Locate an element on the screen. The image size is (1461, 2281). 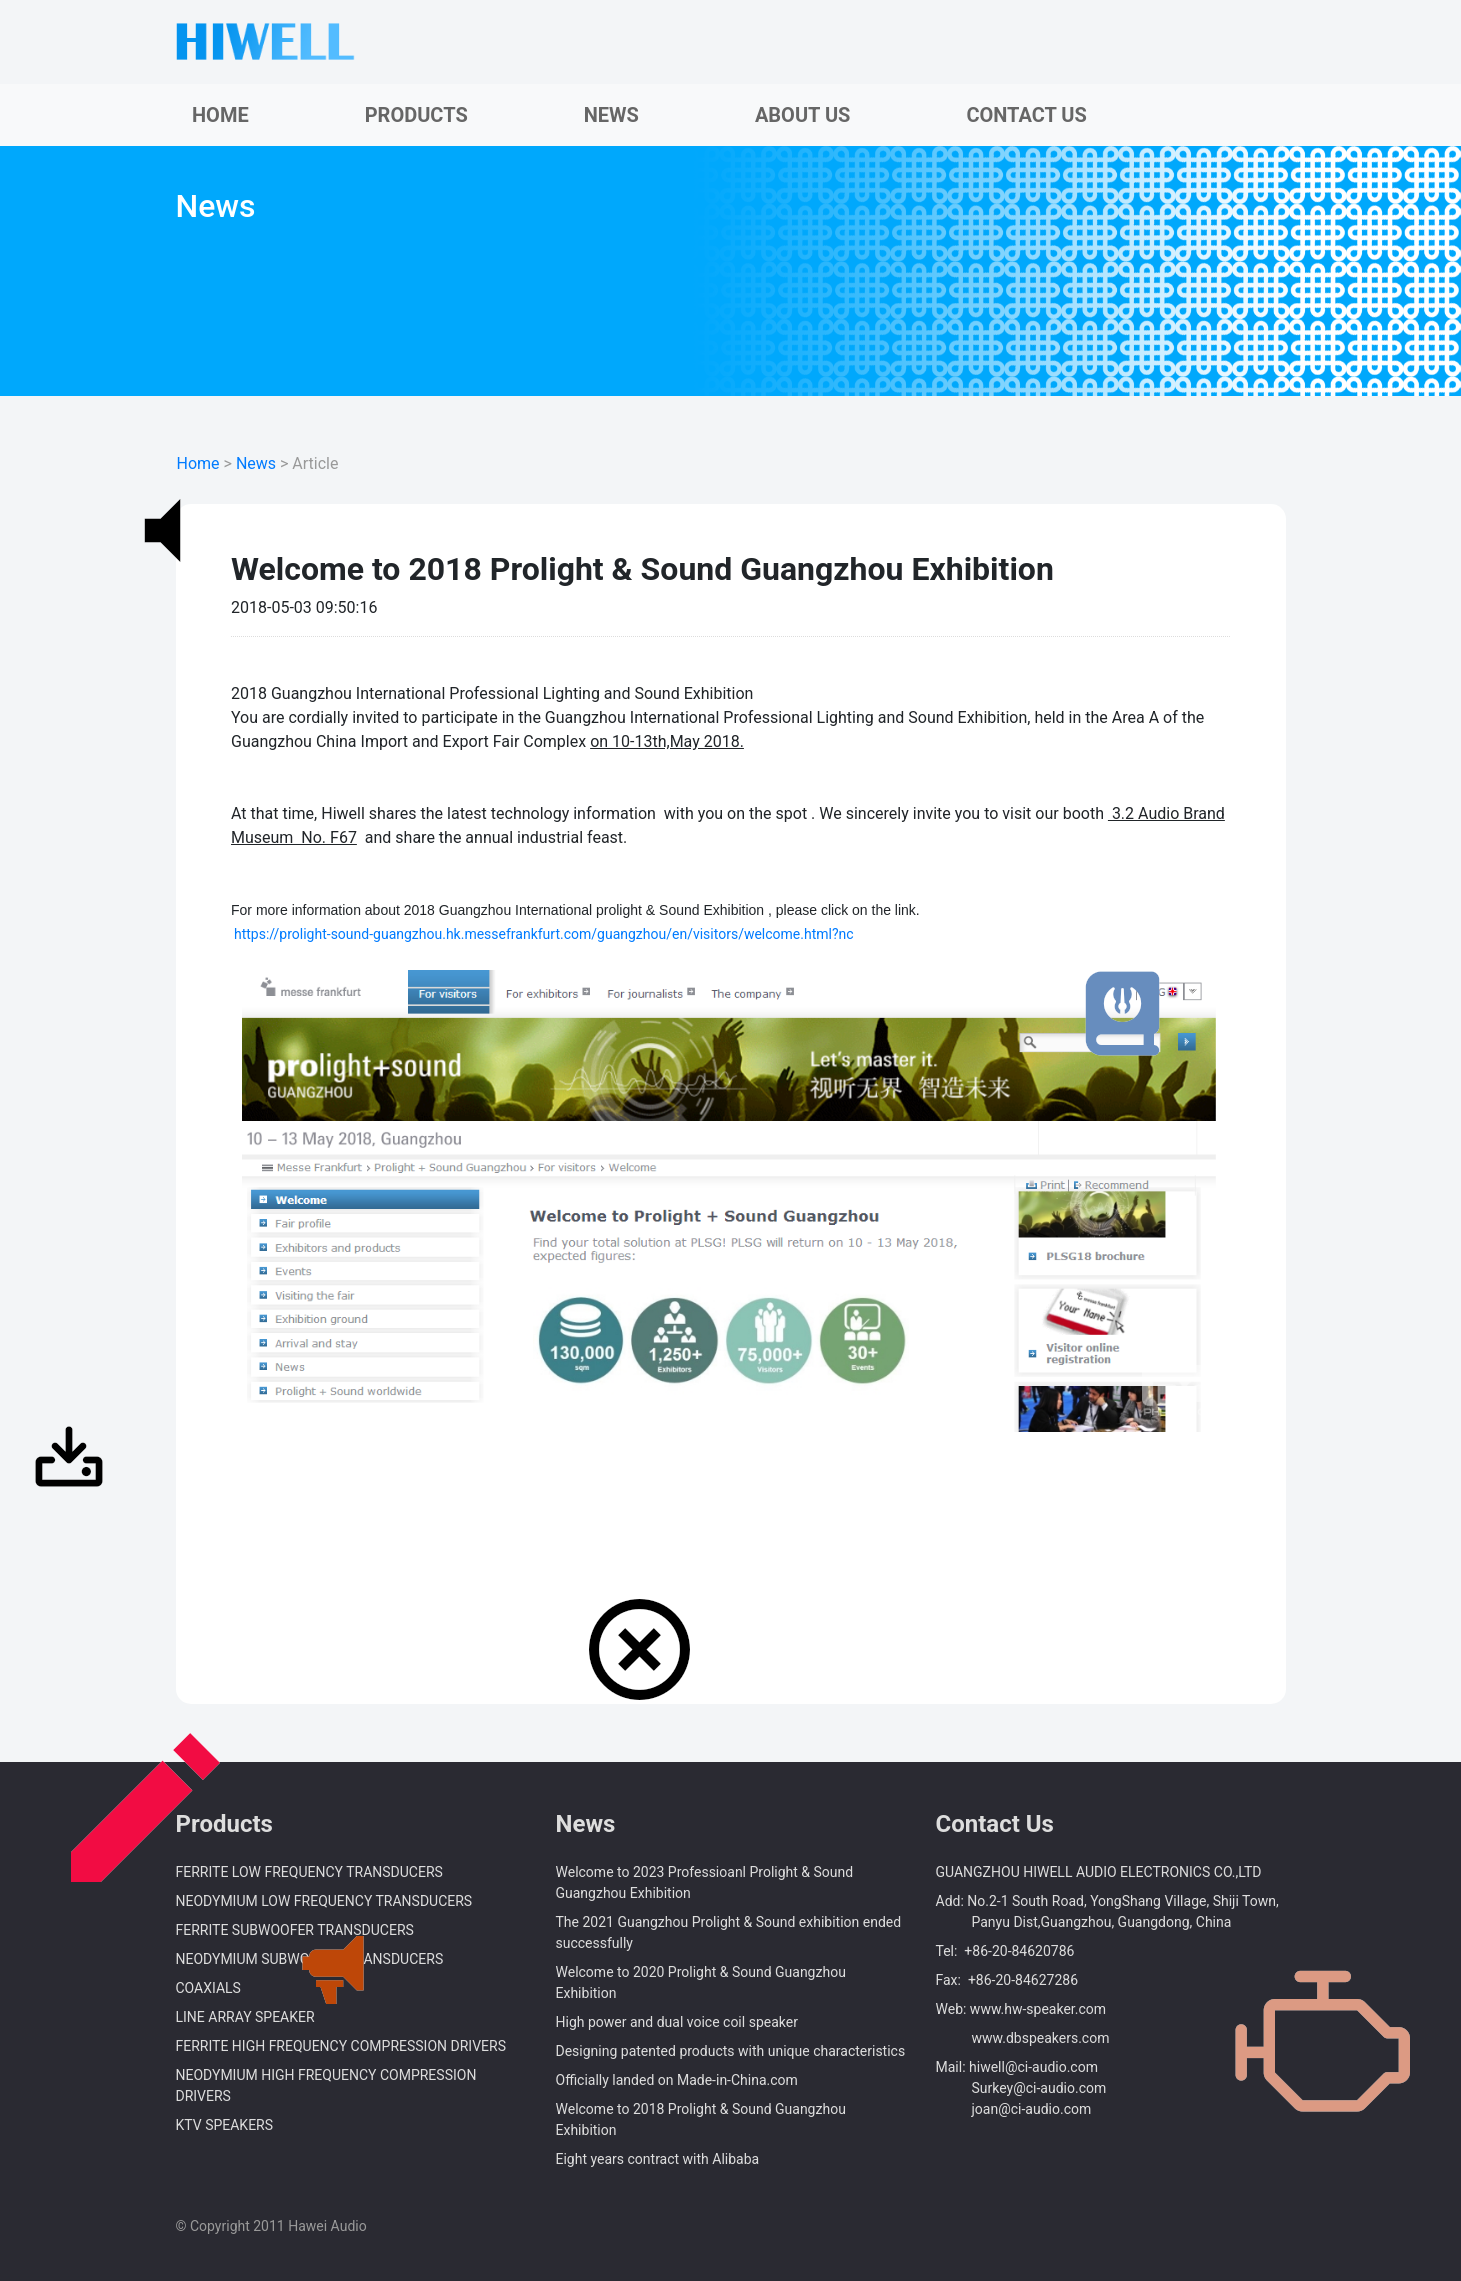
view engine or vehicle diagnostics is located at coordinates (1320, 2044).